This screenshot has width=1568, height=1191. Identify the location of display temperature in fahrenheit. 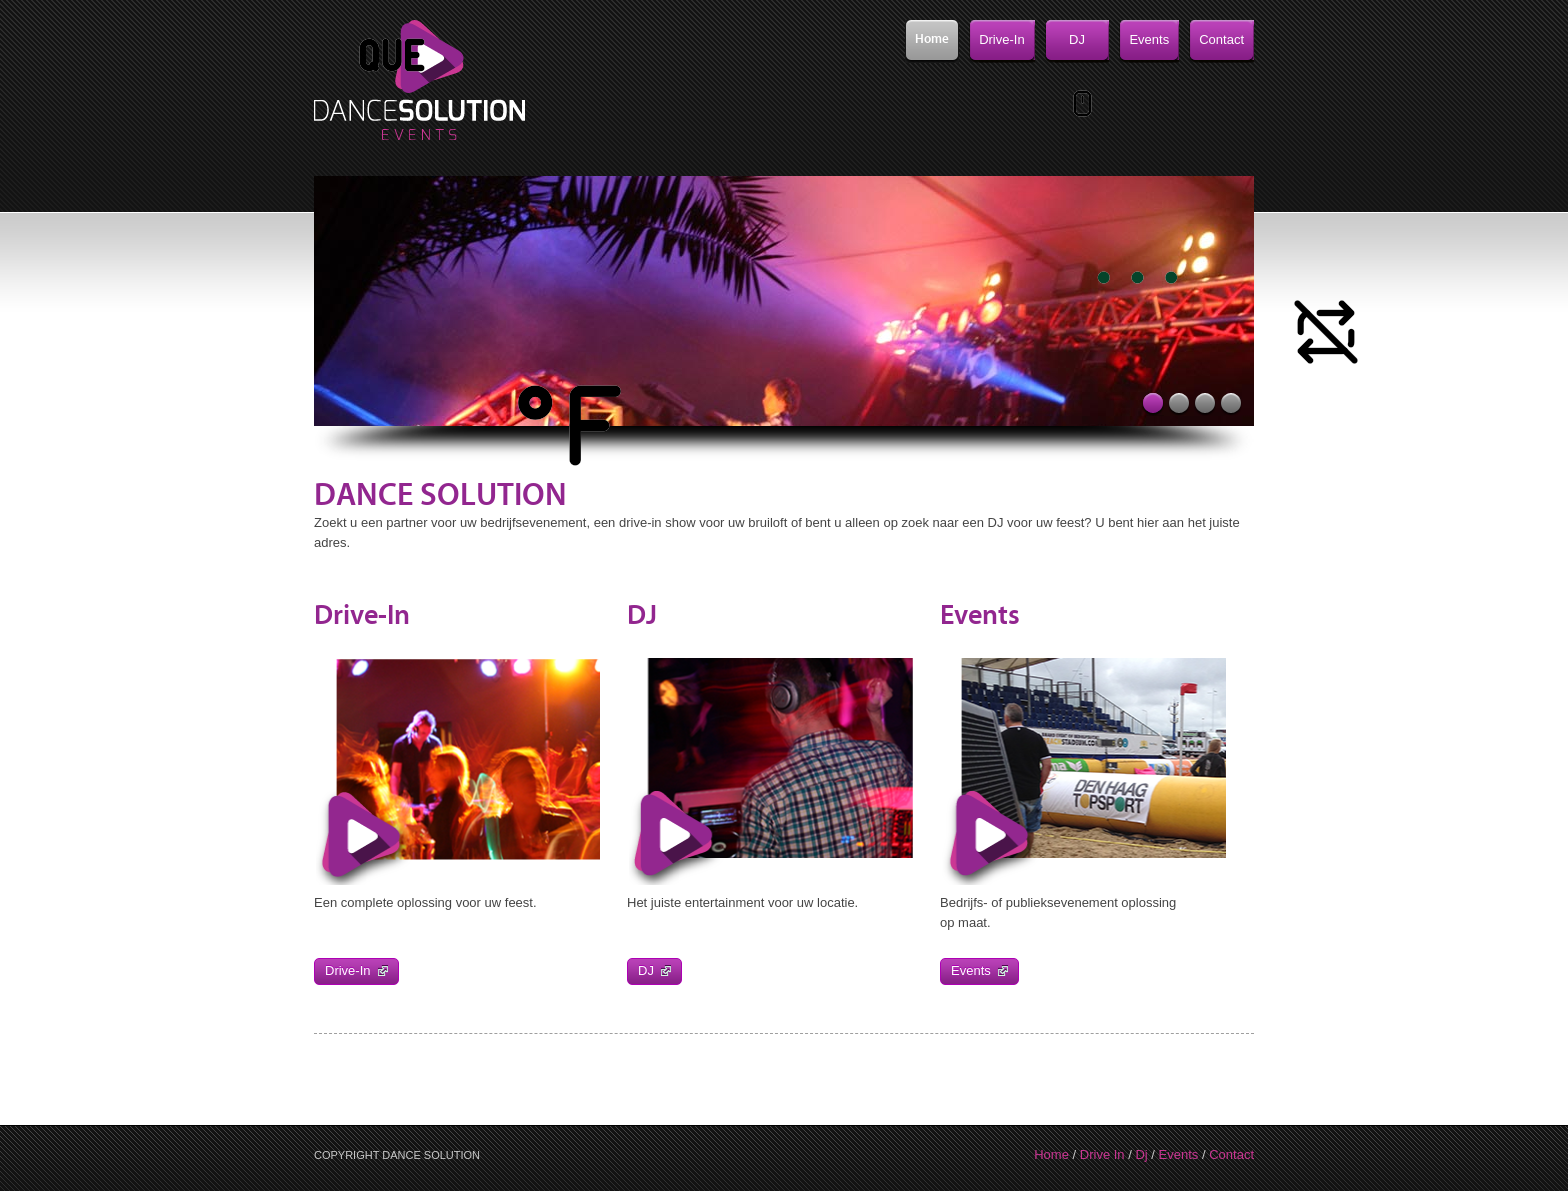
(569, 425).